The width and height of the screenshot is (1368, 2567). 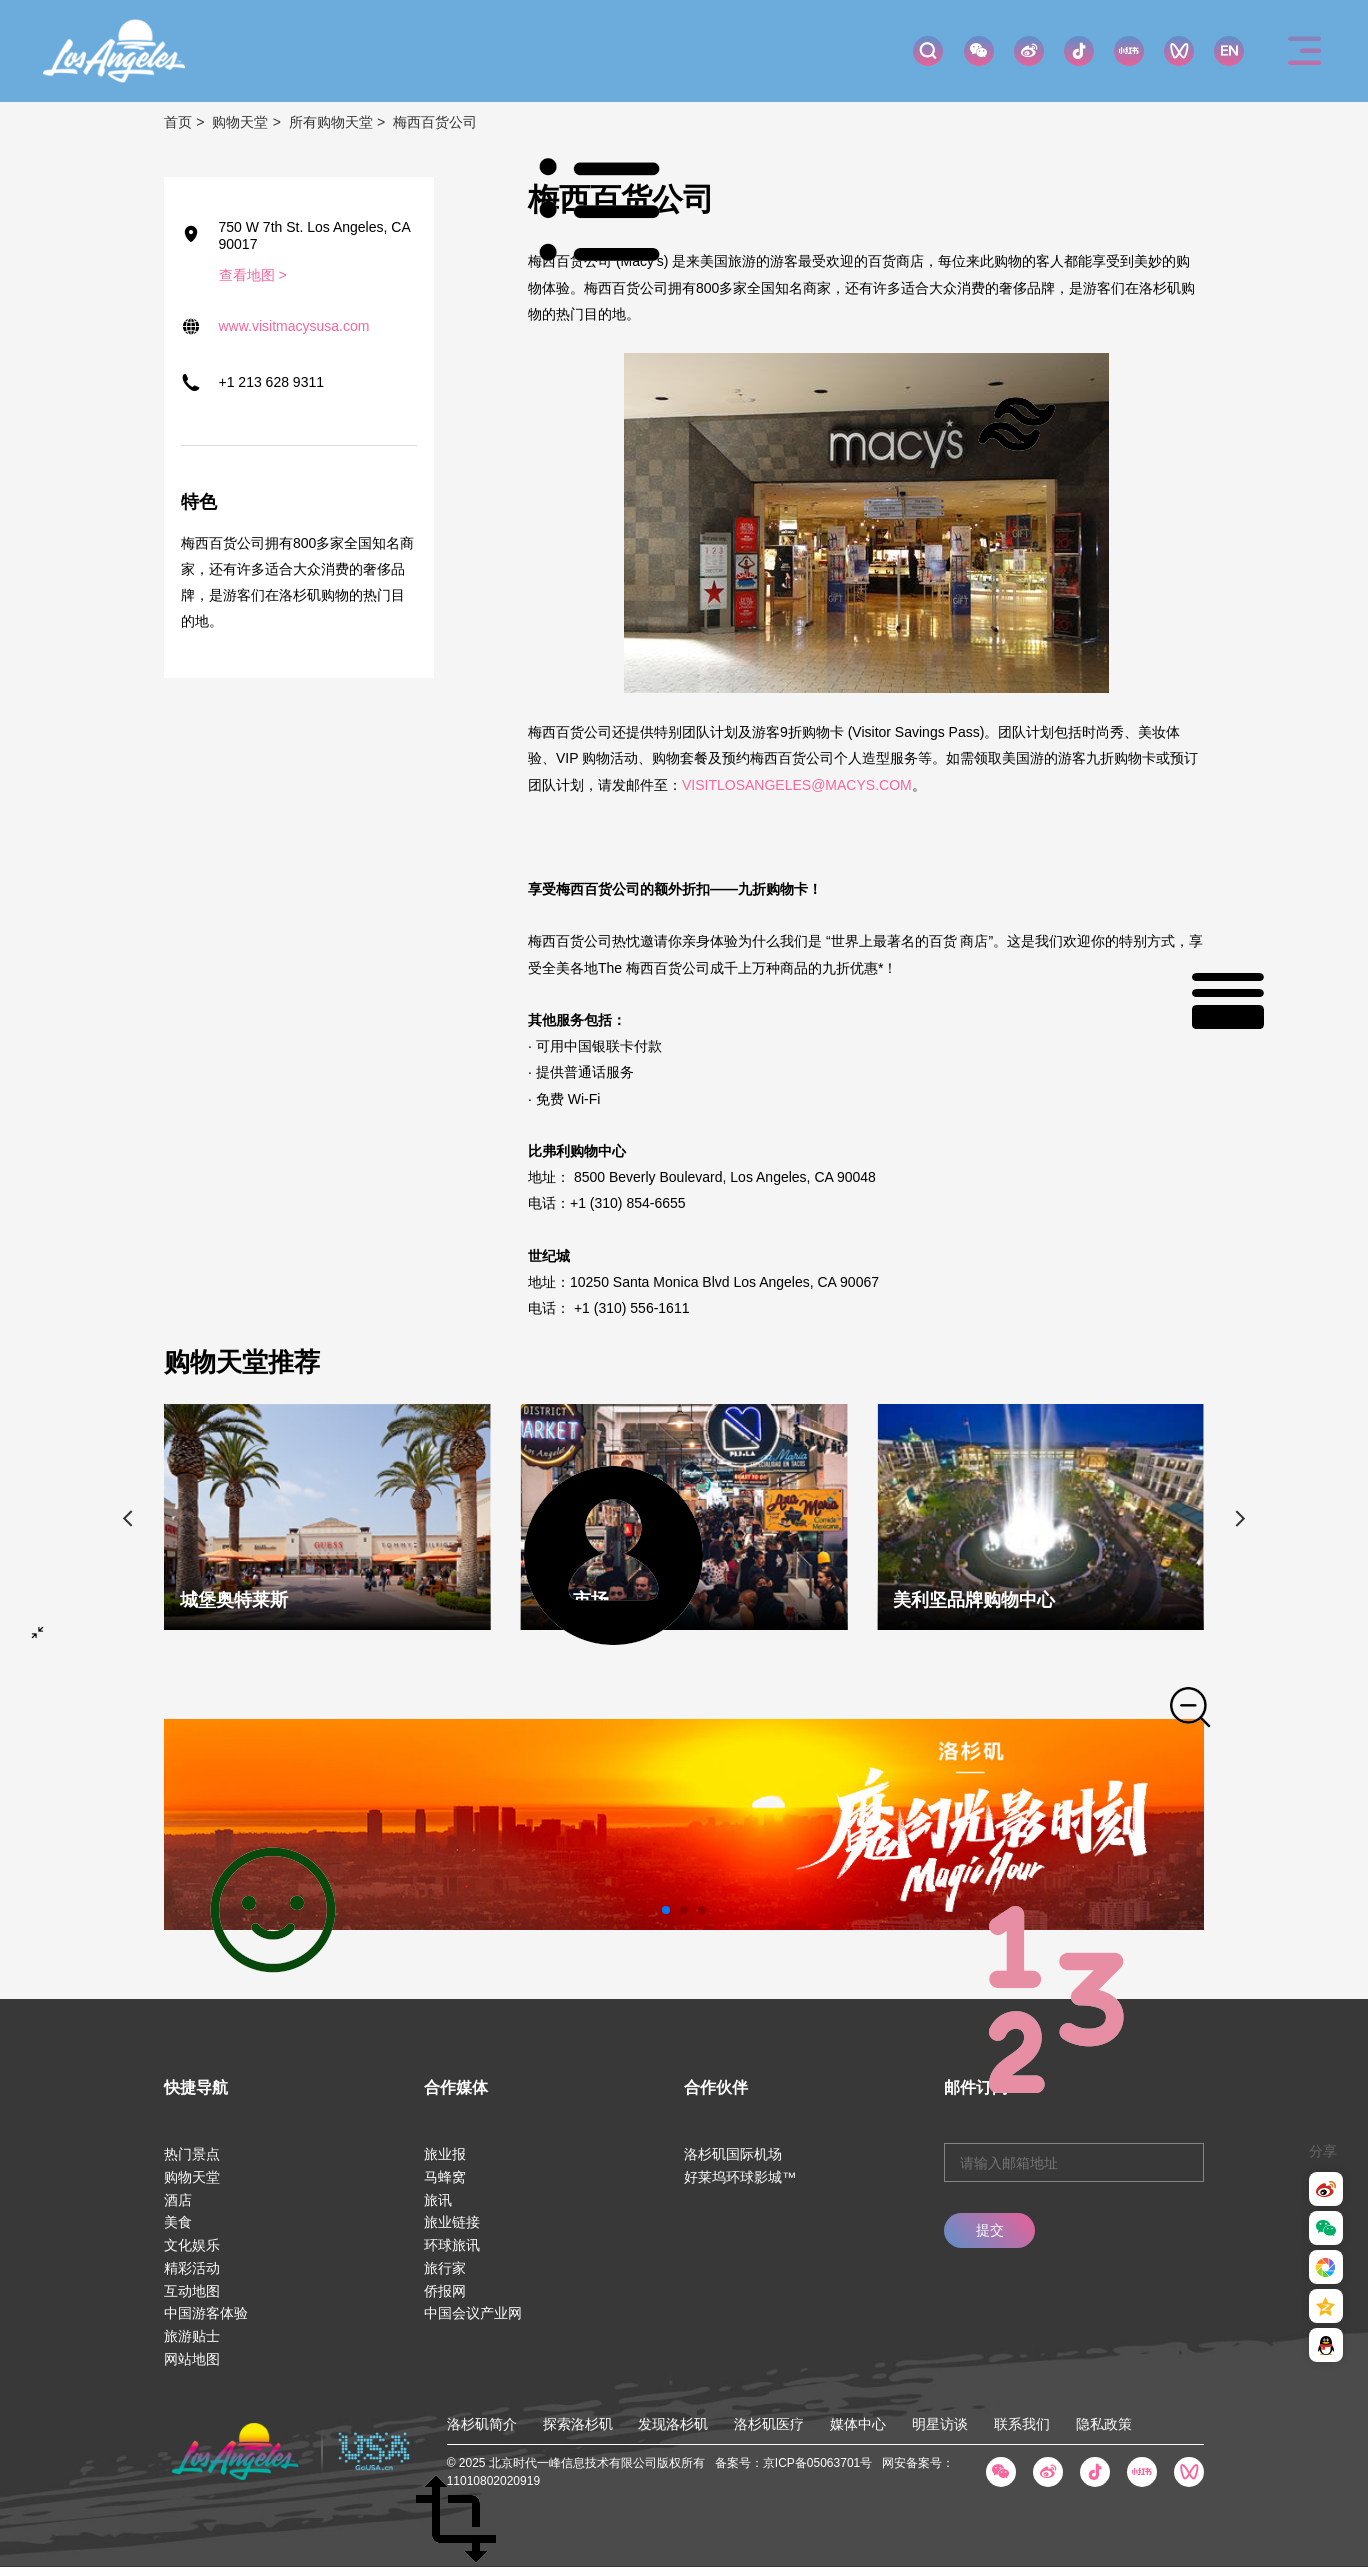 I want to click on toggle numbered list formatting, so click(x=1047, y=1999).